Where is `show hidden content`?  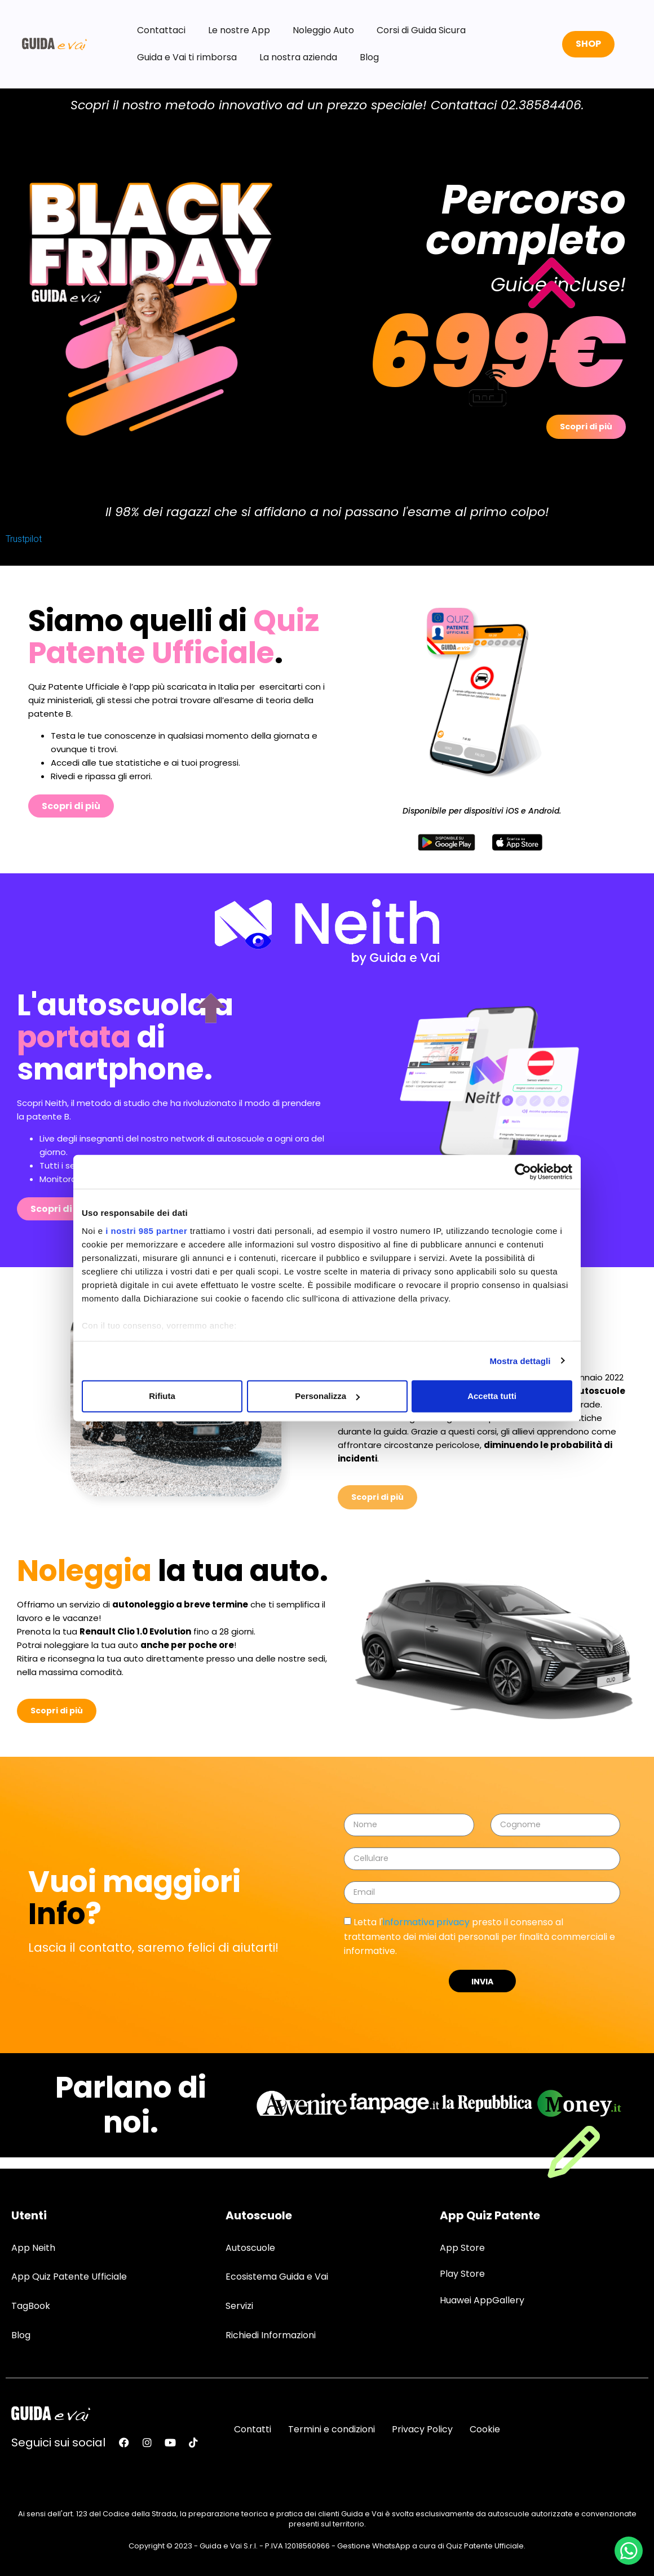 show hidden content is located at coordinates (258, 941).